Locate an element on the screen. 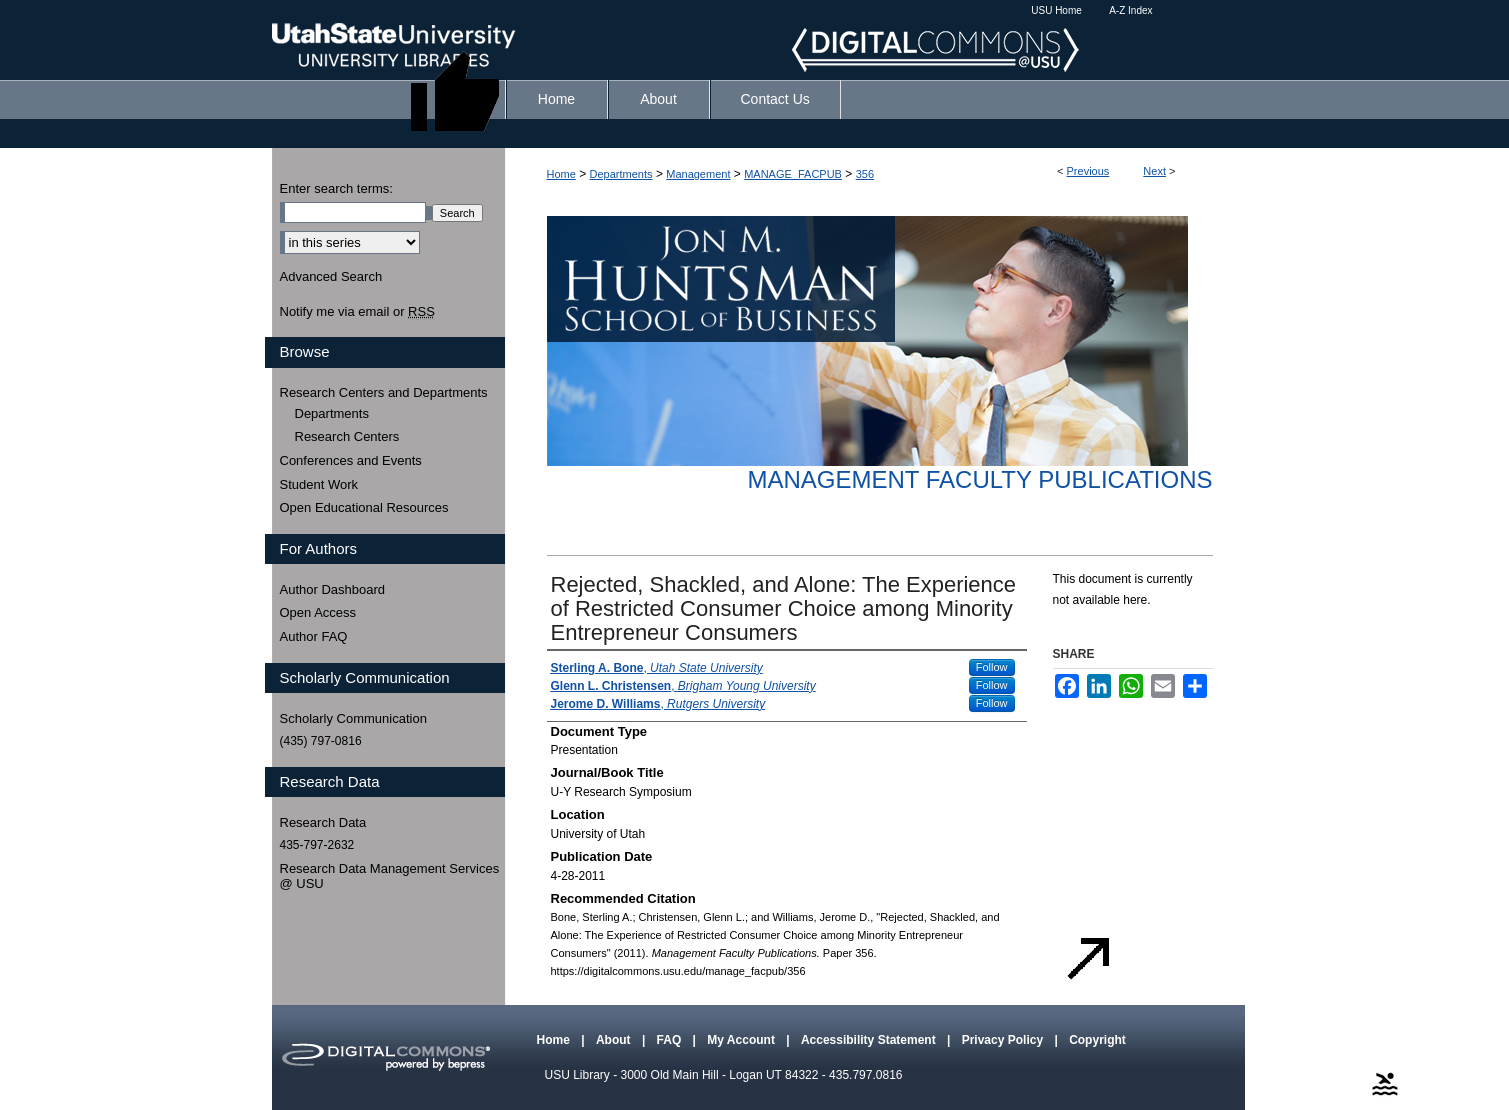 The height and width of the screenshot is (1110, 1509). view swimming pool amenities is located at coordinates (1385, 1084).